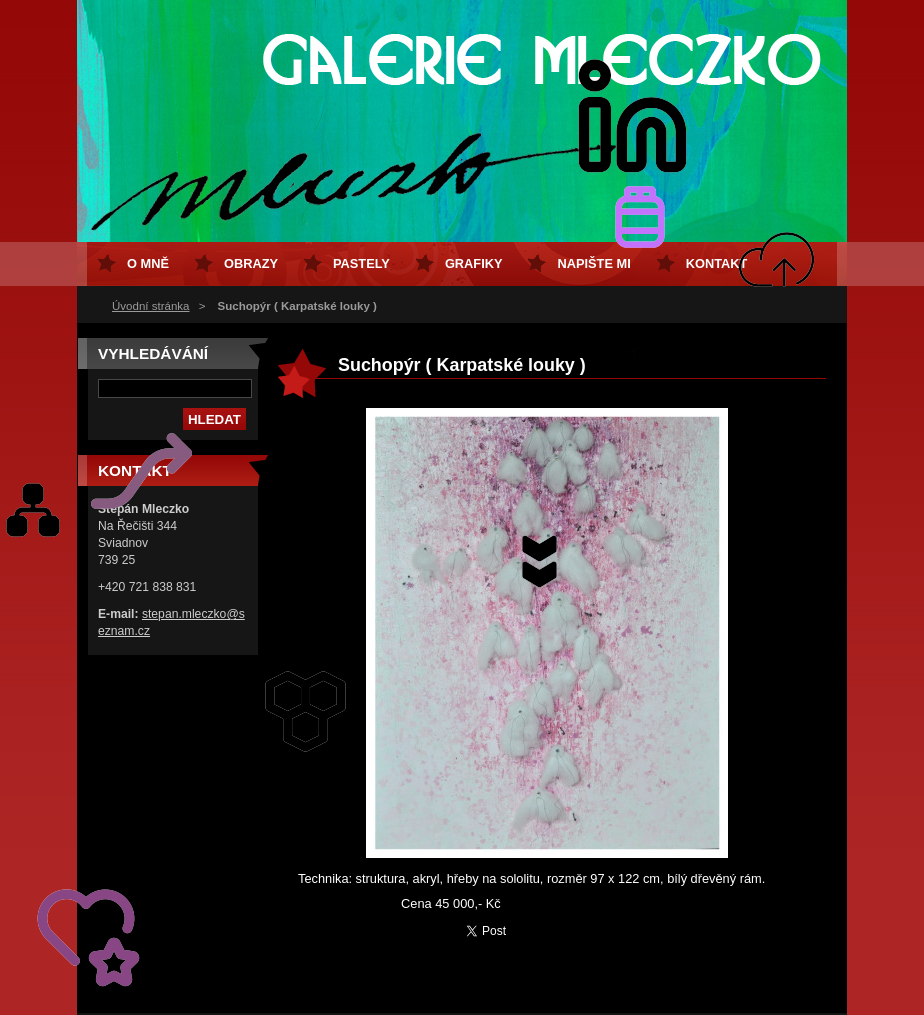  What do you see at coordinates (640, 217) in the screenshot?
I see `view or manage stored items` at bounding box center [640, 217].